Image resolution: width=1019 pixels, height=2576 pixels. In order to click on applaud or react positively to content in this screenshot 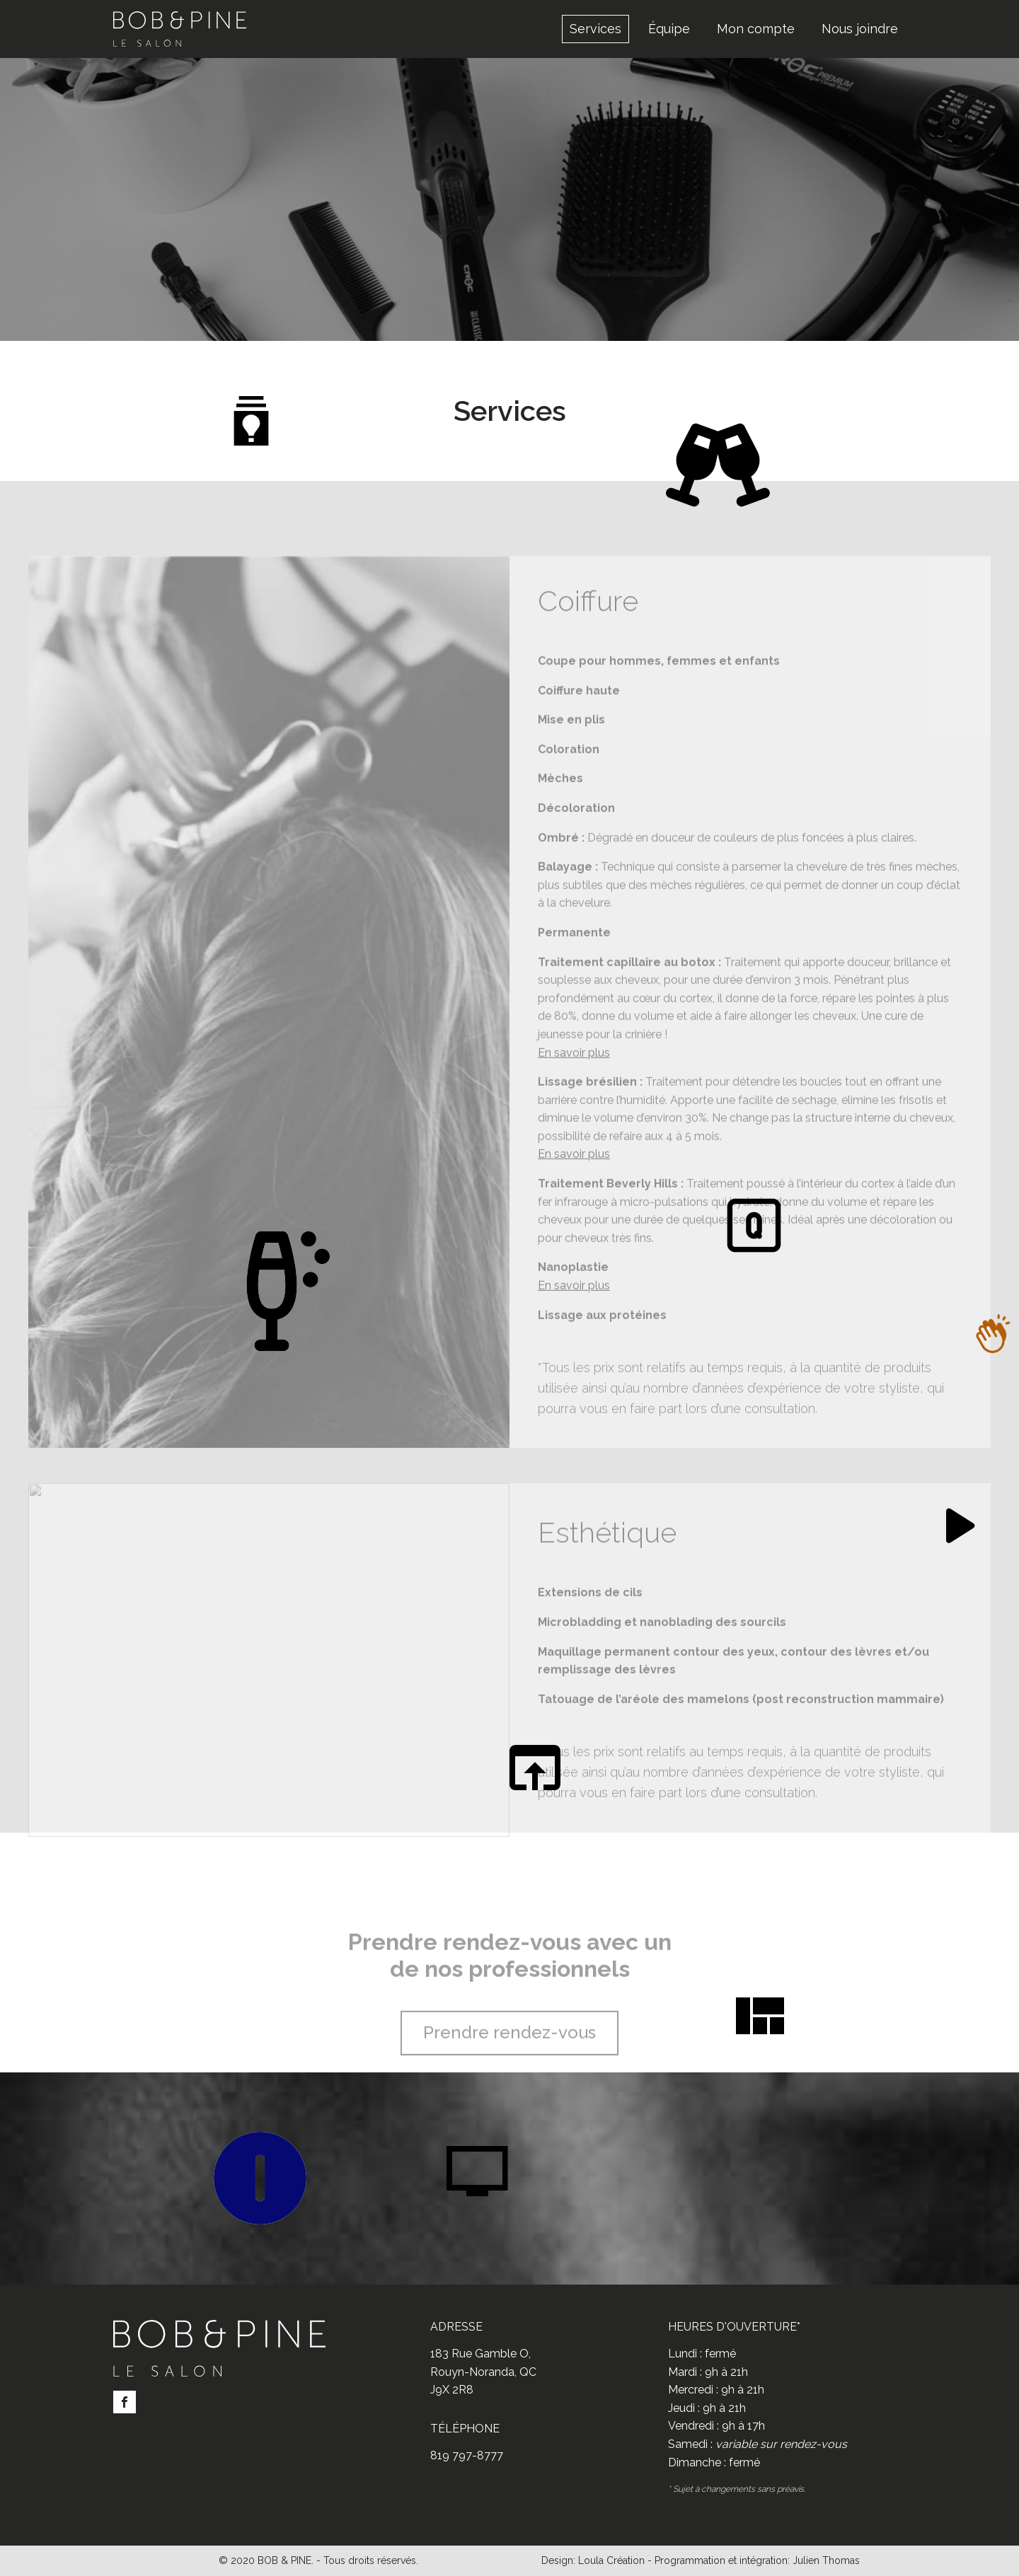, I will do `click(992, 1333)`.